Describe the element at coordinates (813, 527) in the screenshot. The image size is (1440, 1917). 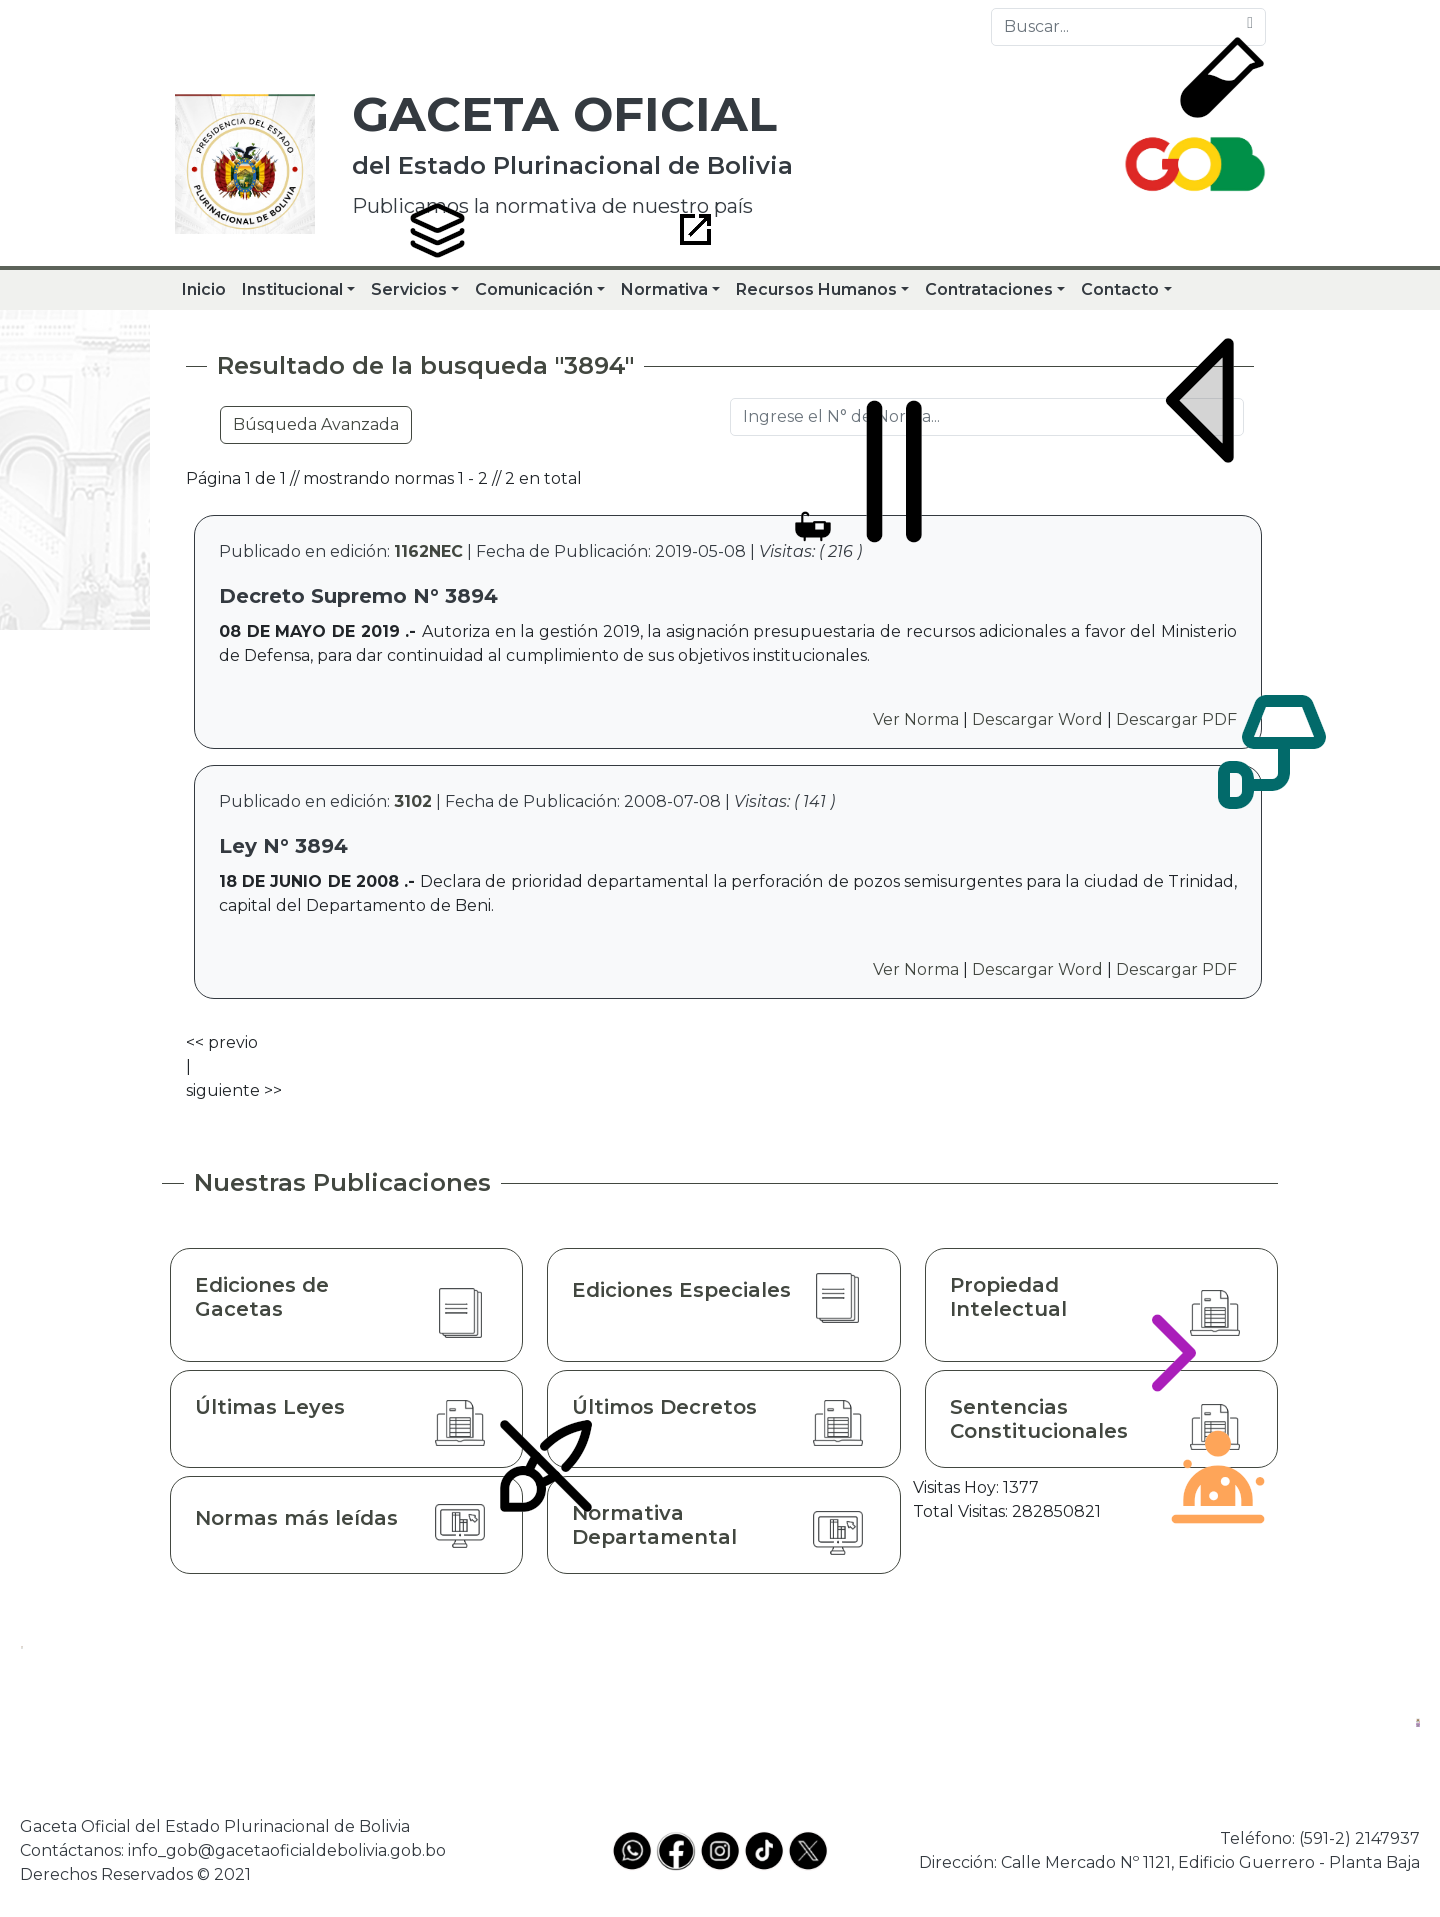
I see `indicates bathroom or bathing facilities` at that location.